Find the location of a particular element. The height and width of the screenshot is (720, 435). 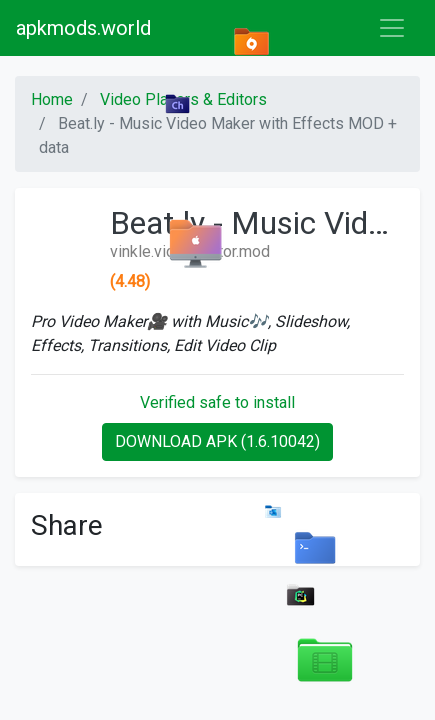

open Origin game library folder is located at coordinates (251, 42).